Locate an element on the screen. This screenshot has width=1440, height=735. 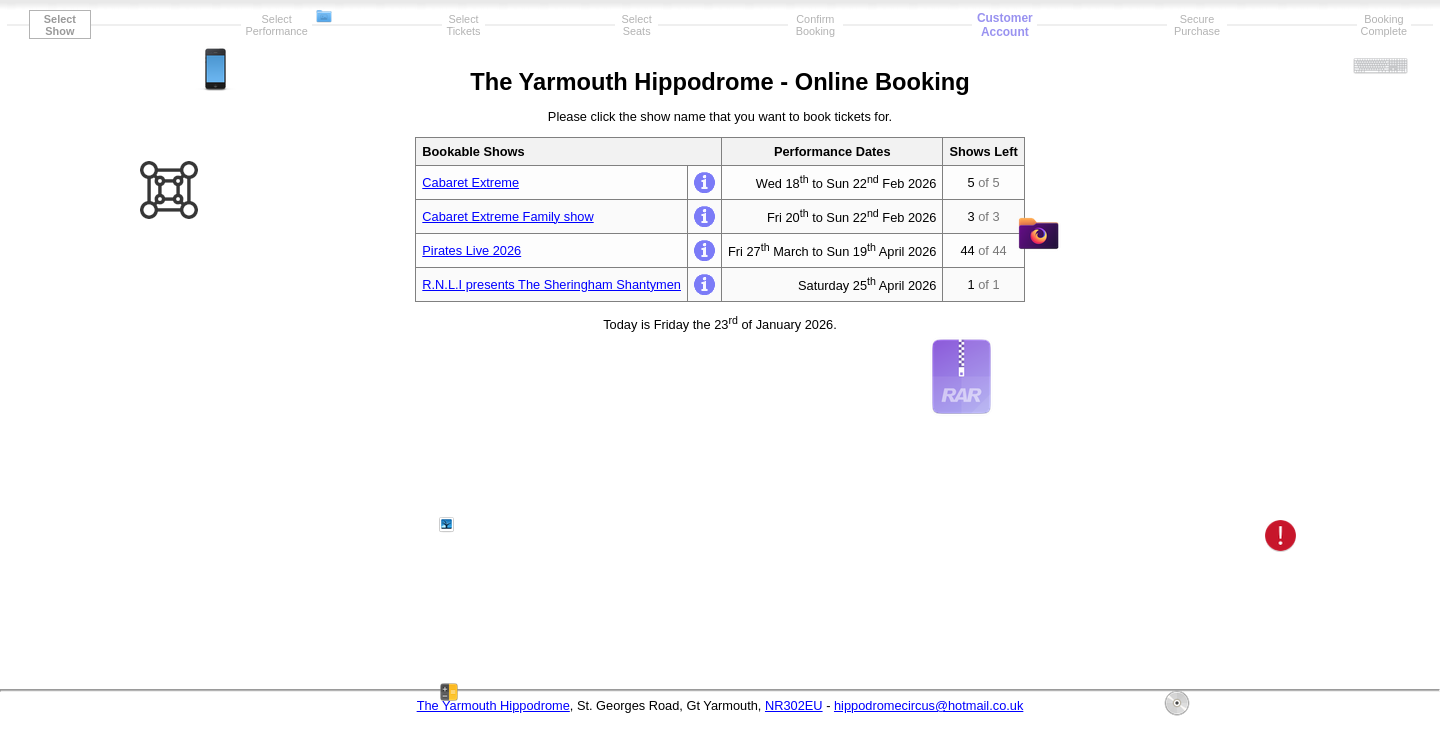
open your pictures folder is located at coordinates (324, 16).